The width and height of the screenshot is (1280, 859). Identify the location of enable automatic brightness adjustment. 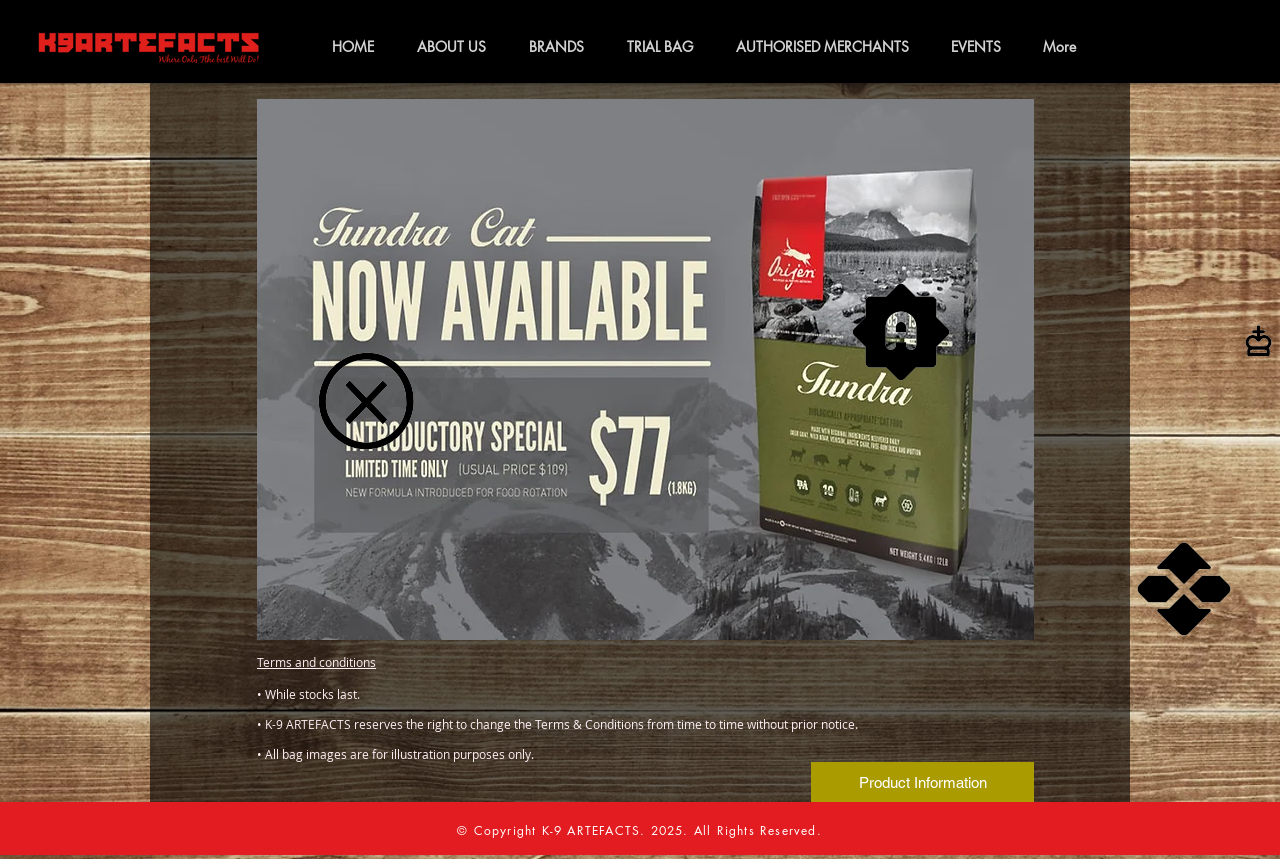
(901, 332).